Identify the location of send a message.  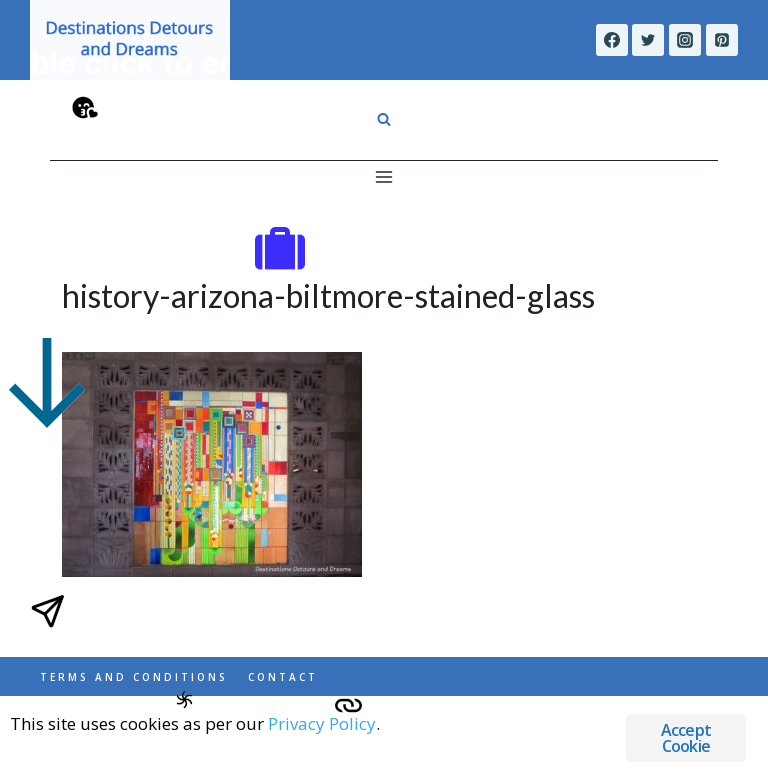
(48, 611).